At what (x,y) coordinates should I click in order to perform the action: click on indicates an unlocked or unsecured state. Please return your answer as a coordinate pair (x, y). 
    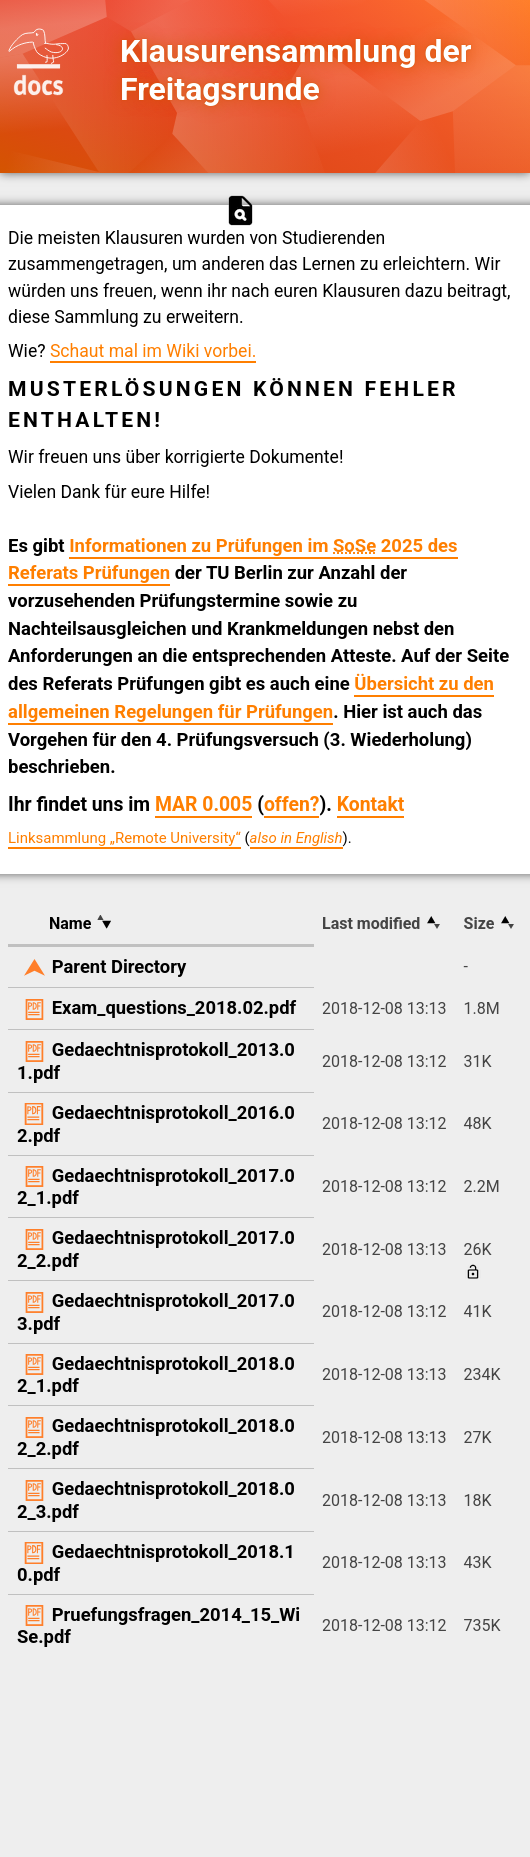
    Looking at the image, I should click on (473, 1272).